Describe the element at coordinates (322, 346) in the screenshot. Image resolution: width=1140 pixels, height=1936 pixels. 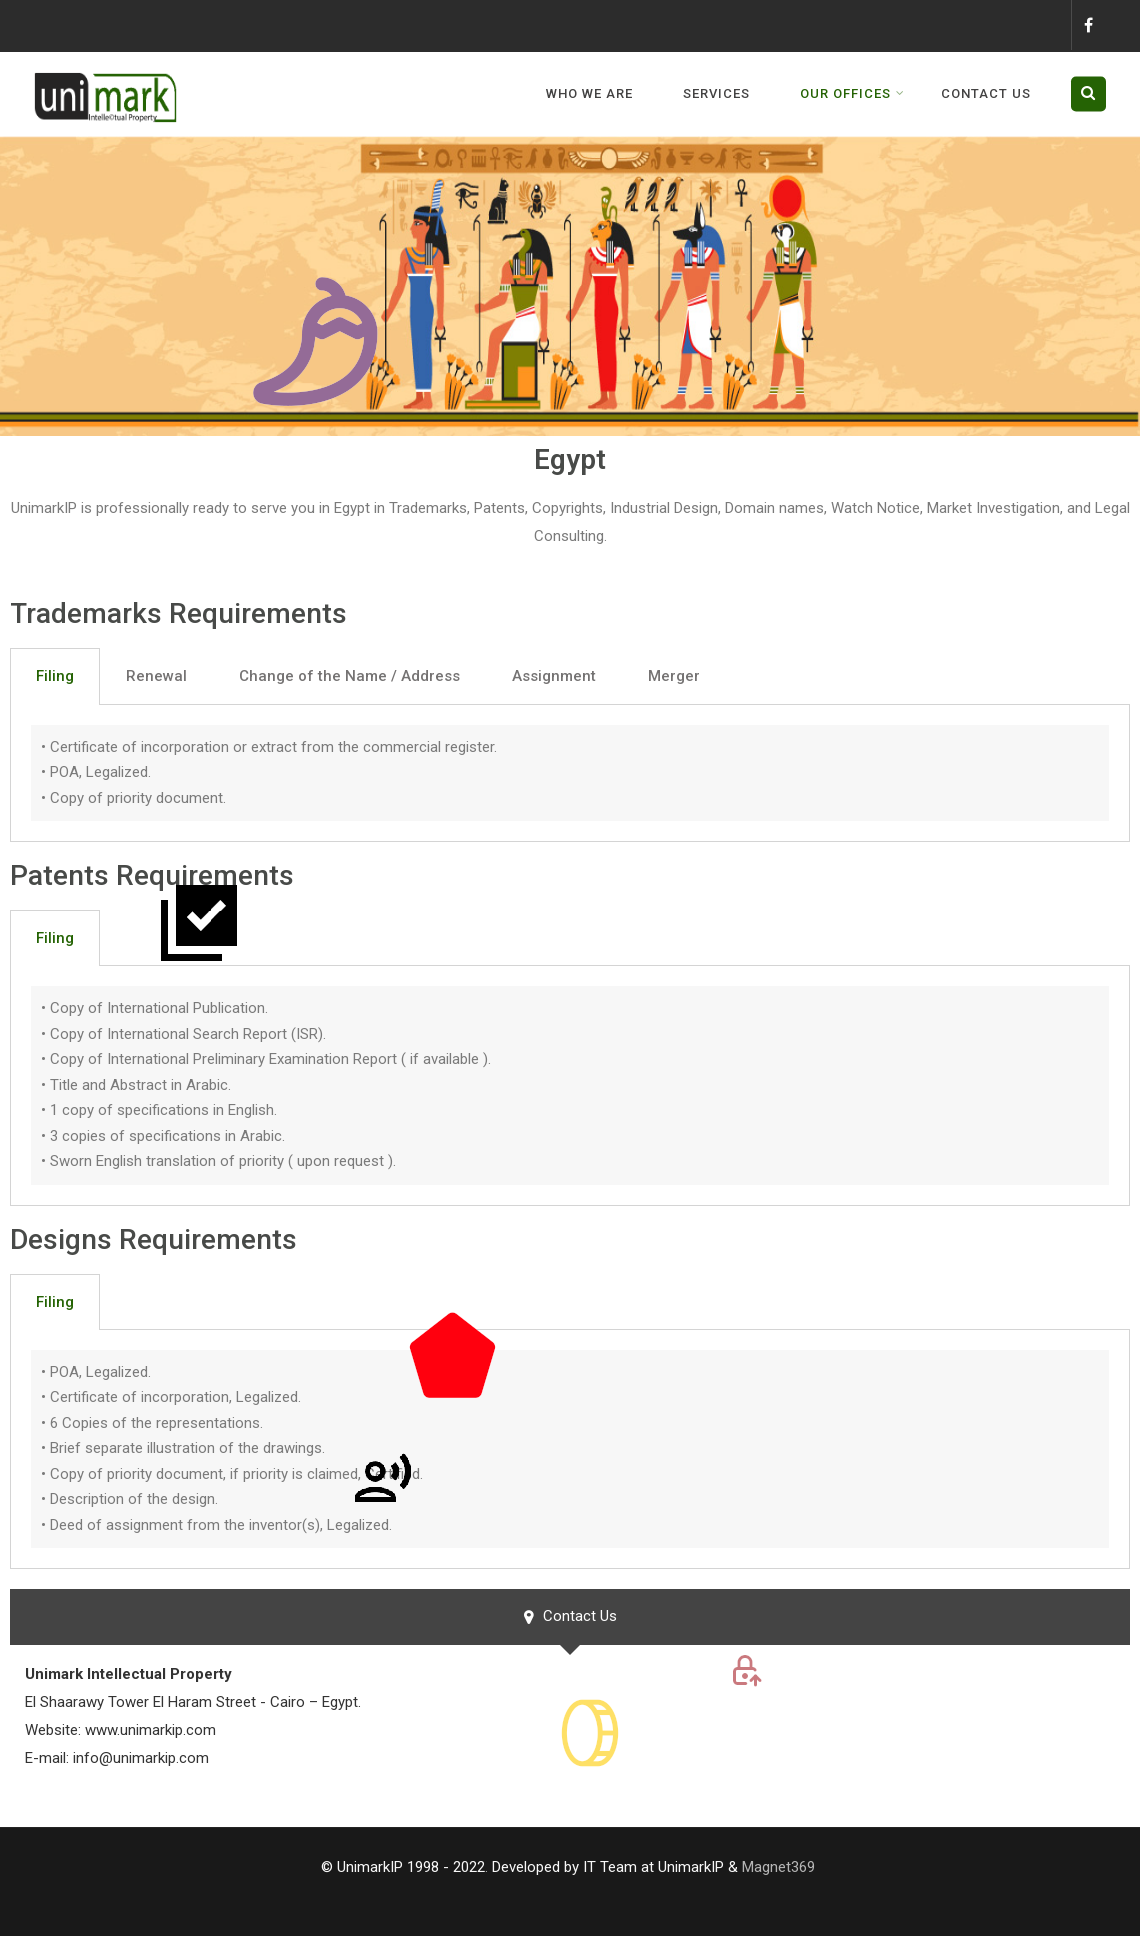
I see `indicates spicy or hot content/food` at that location.